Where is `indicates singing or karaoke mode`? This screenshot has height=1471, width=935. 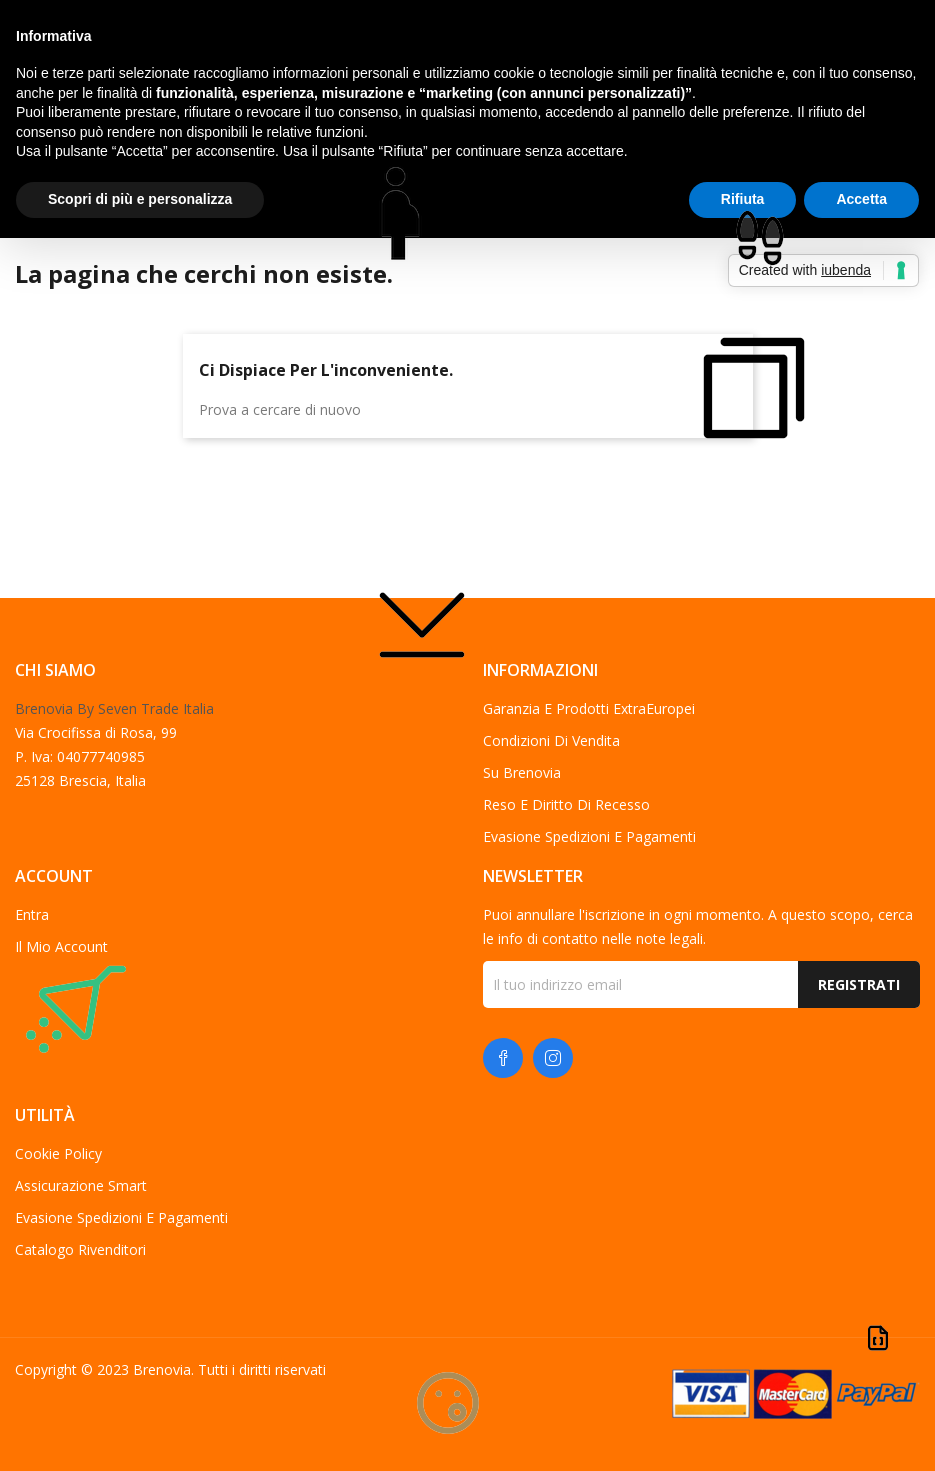 indicates singing or karaoke mode is located at coordinates (448, 1403).